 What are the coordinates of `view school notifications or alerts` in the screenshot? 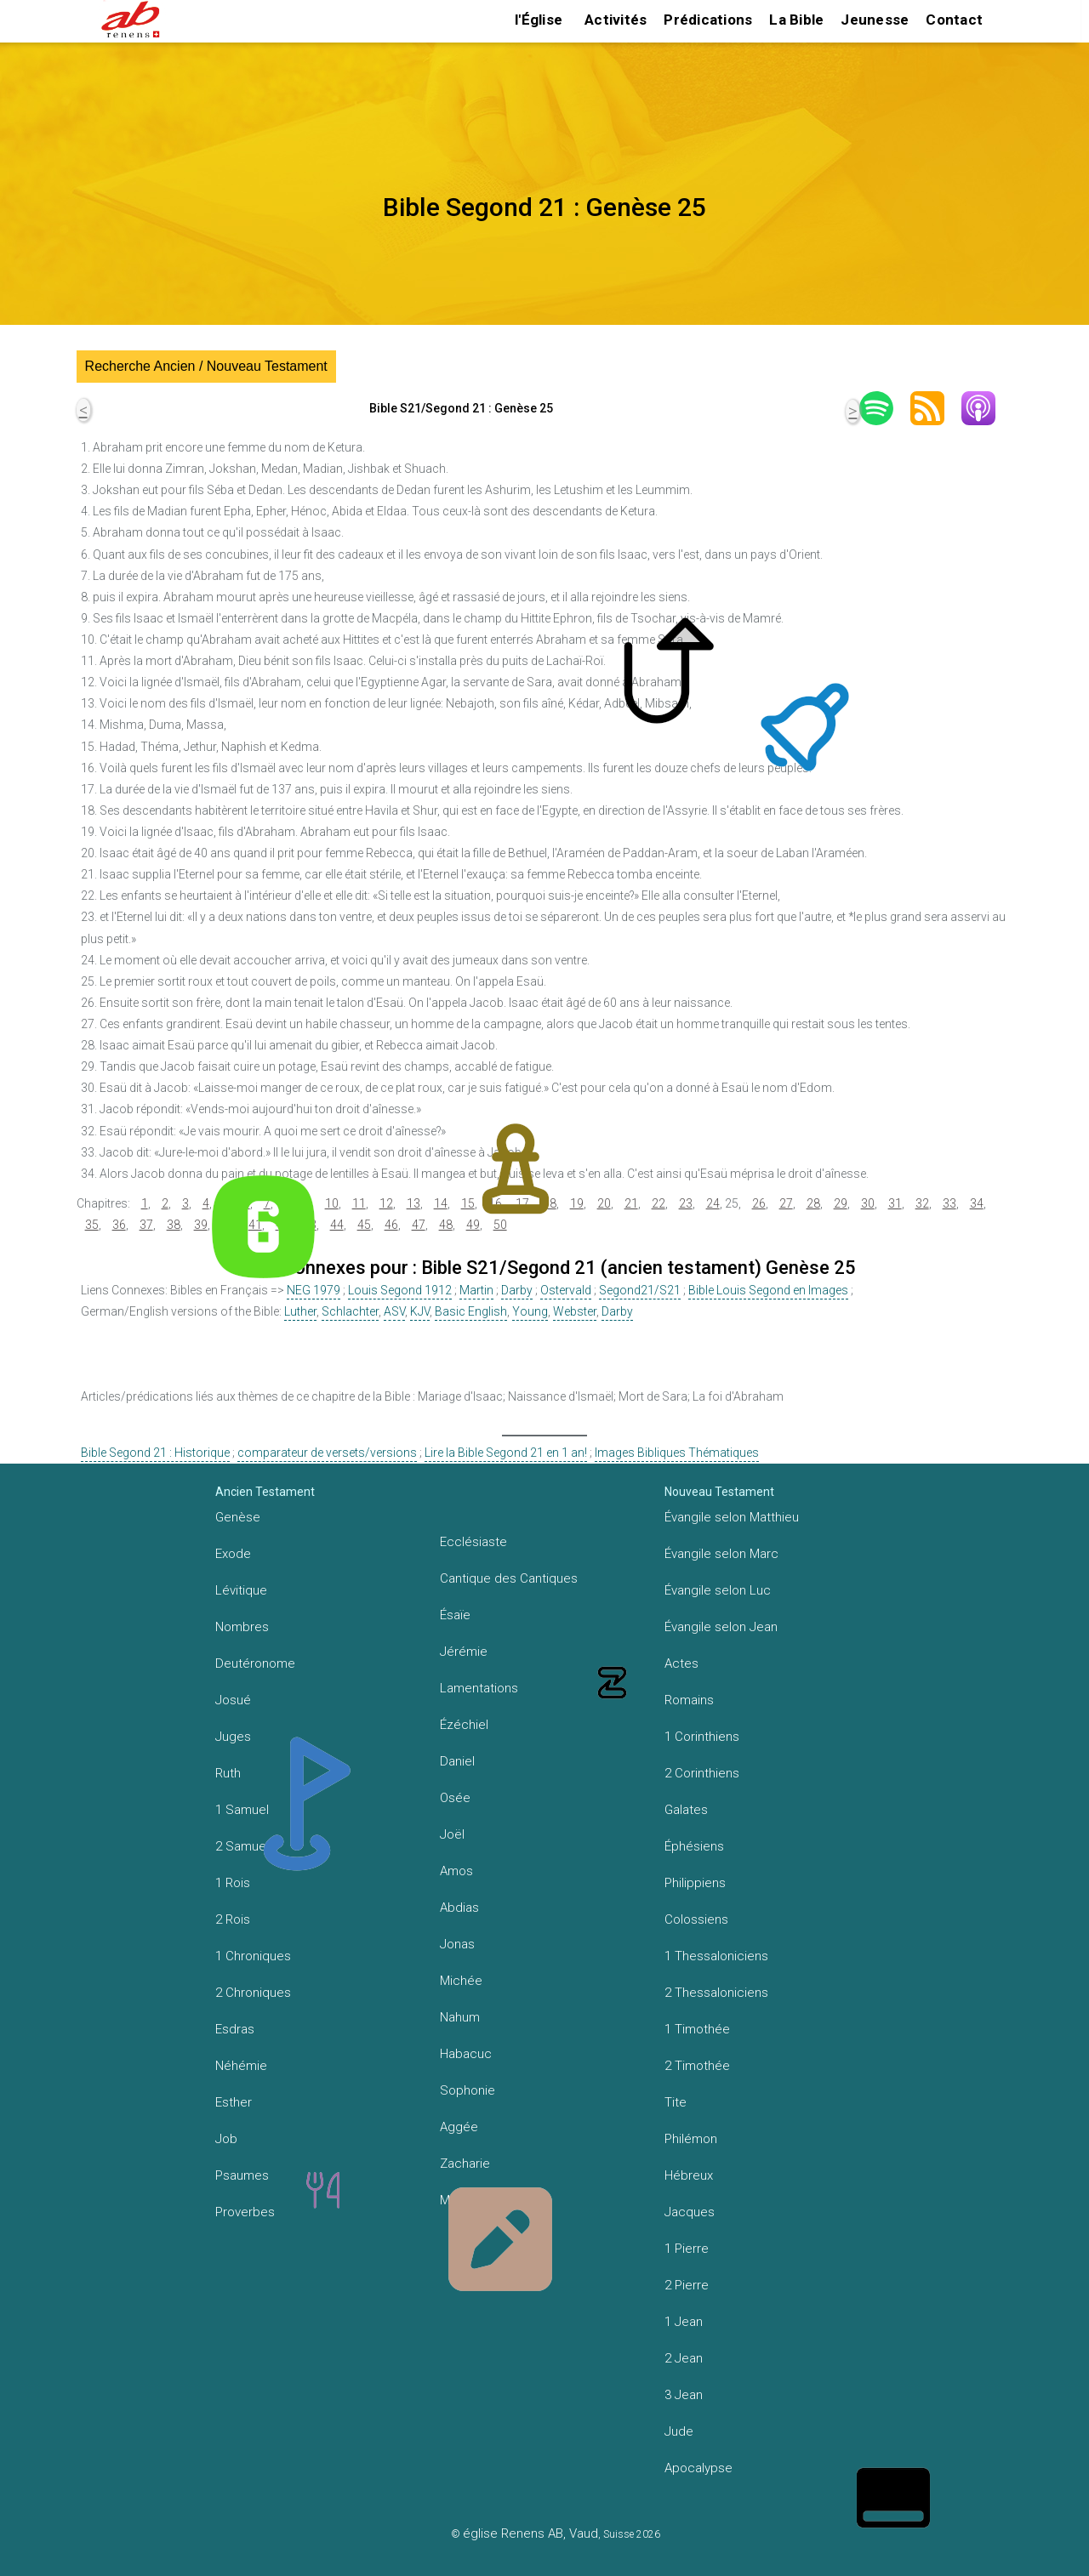 It's located at (805, 727).